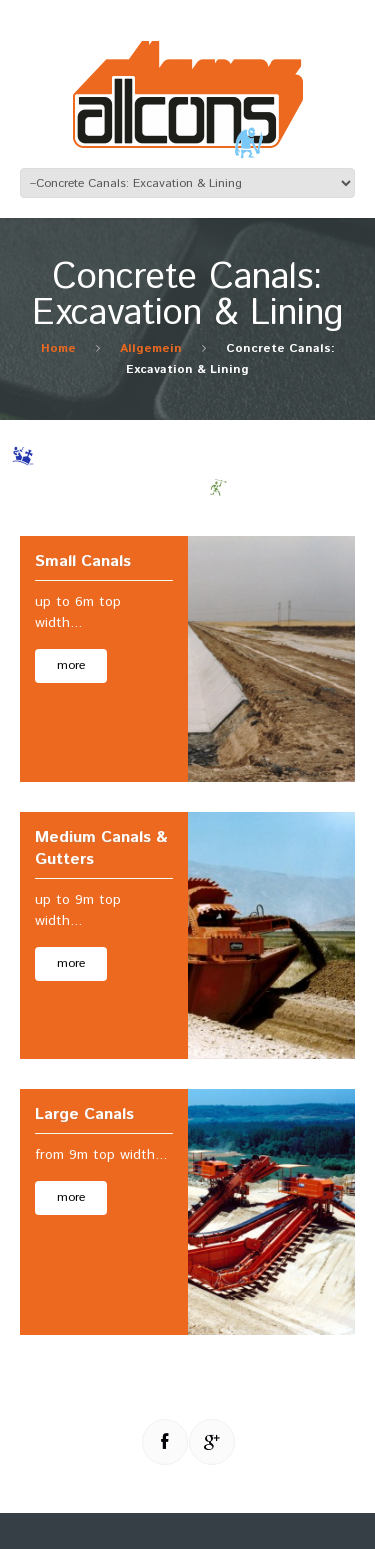 The image size is (375, 1549). Describe the element at coordinates (218, 487) in the screenshot. I see `select caveman character class` at that location.